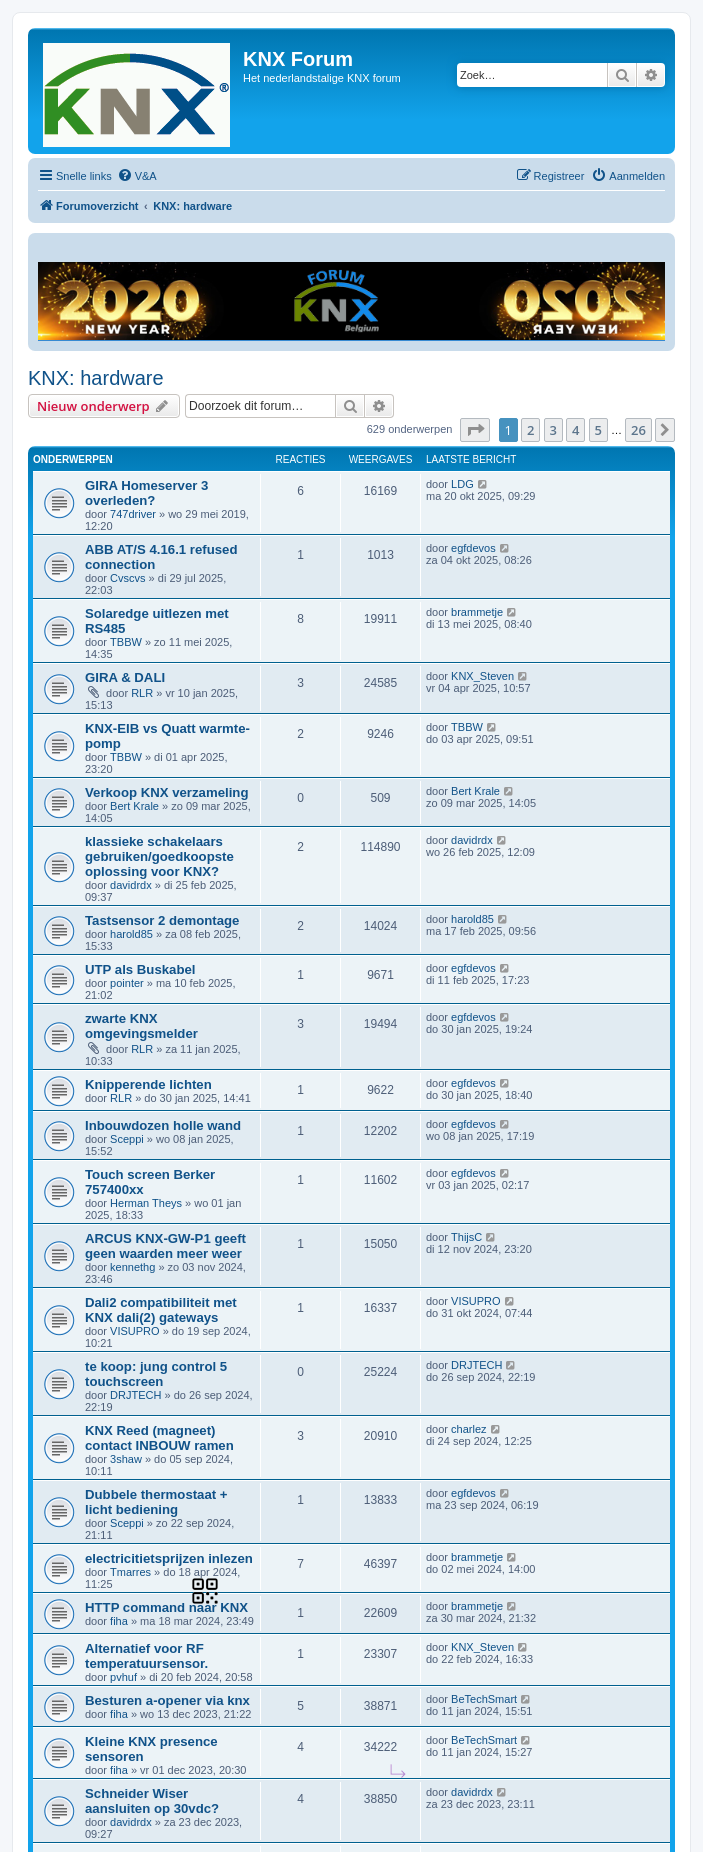 The image size is (703, 1852). Describe the element at coordinates (398, 1771) in the screenshot. I see `navigate to a nested or child item` at that location.